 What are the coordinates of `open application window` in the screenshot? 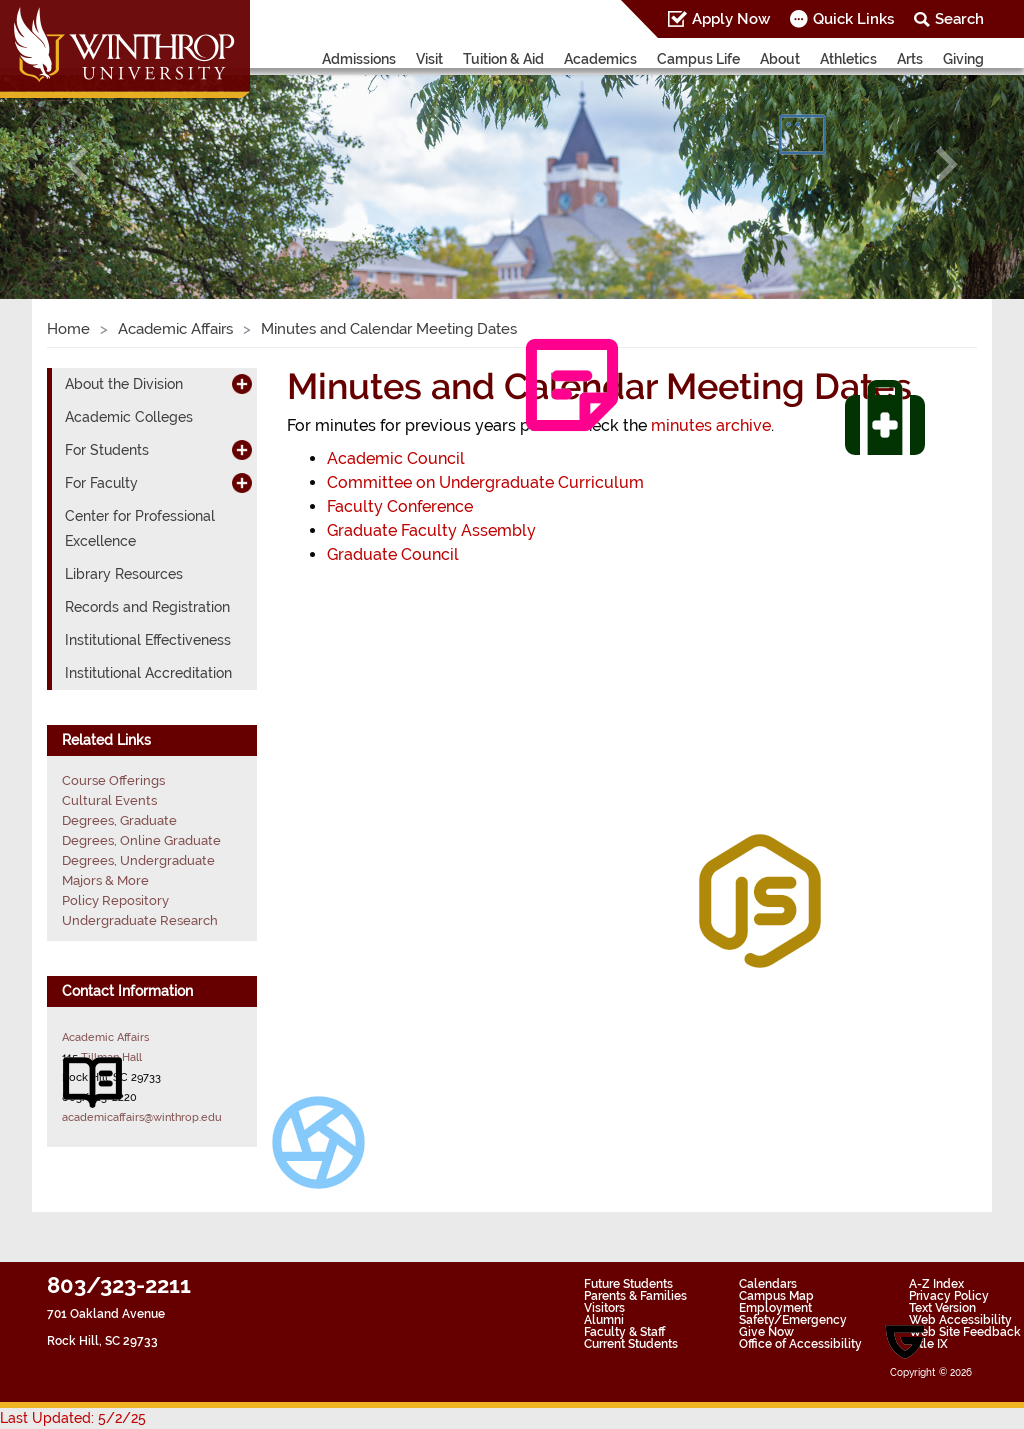 It's located at (802, 134).